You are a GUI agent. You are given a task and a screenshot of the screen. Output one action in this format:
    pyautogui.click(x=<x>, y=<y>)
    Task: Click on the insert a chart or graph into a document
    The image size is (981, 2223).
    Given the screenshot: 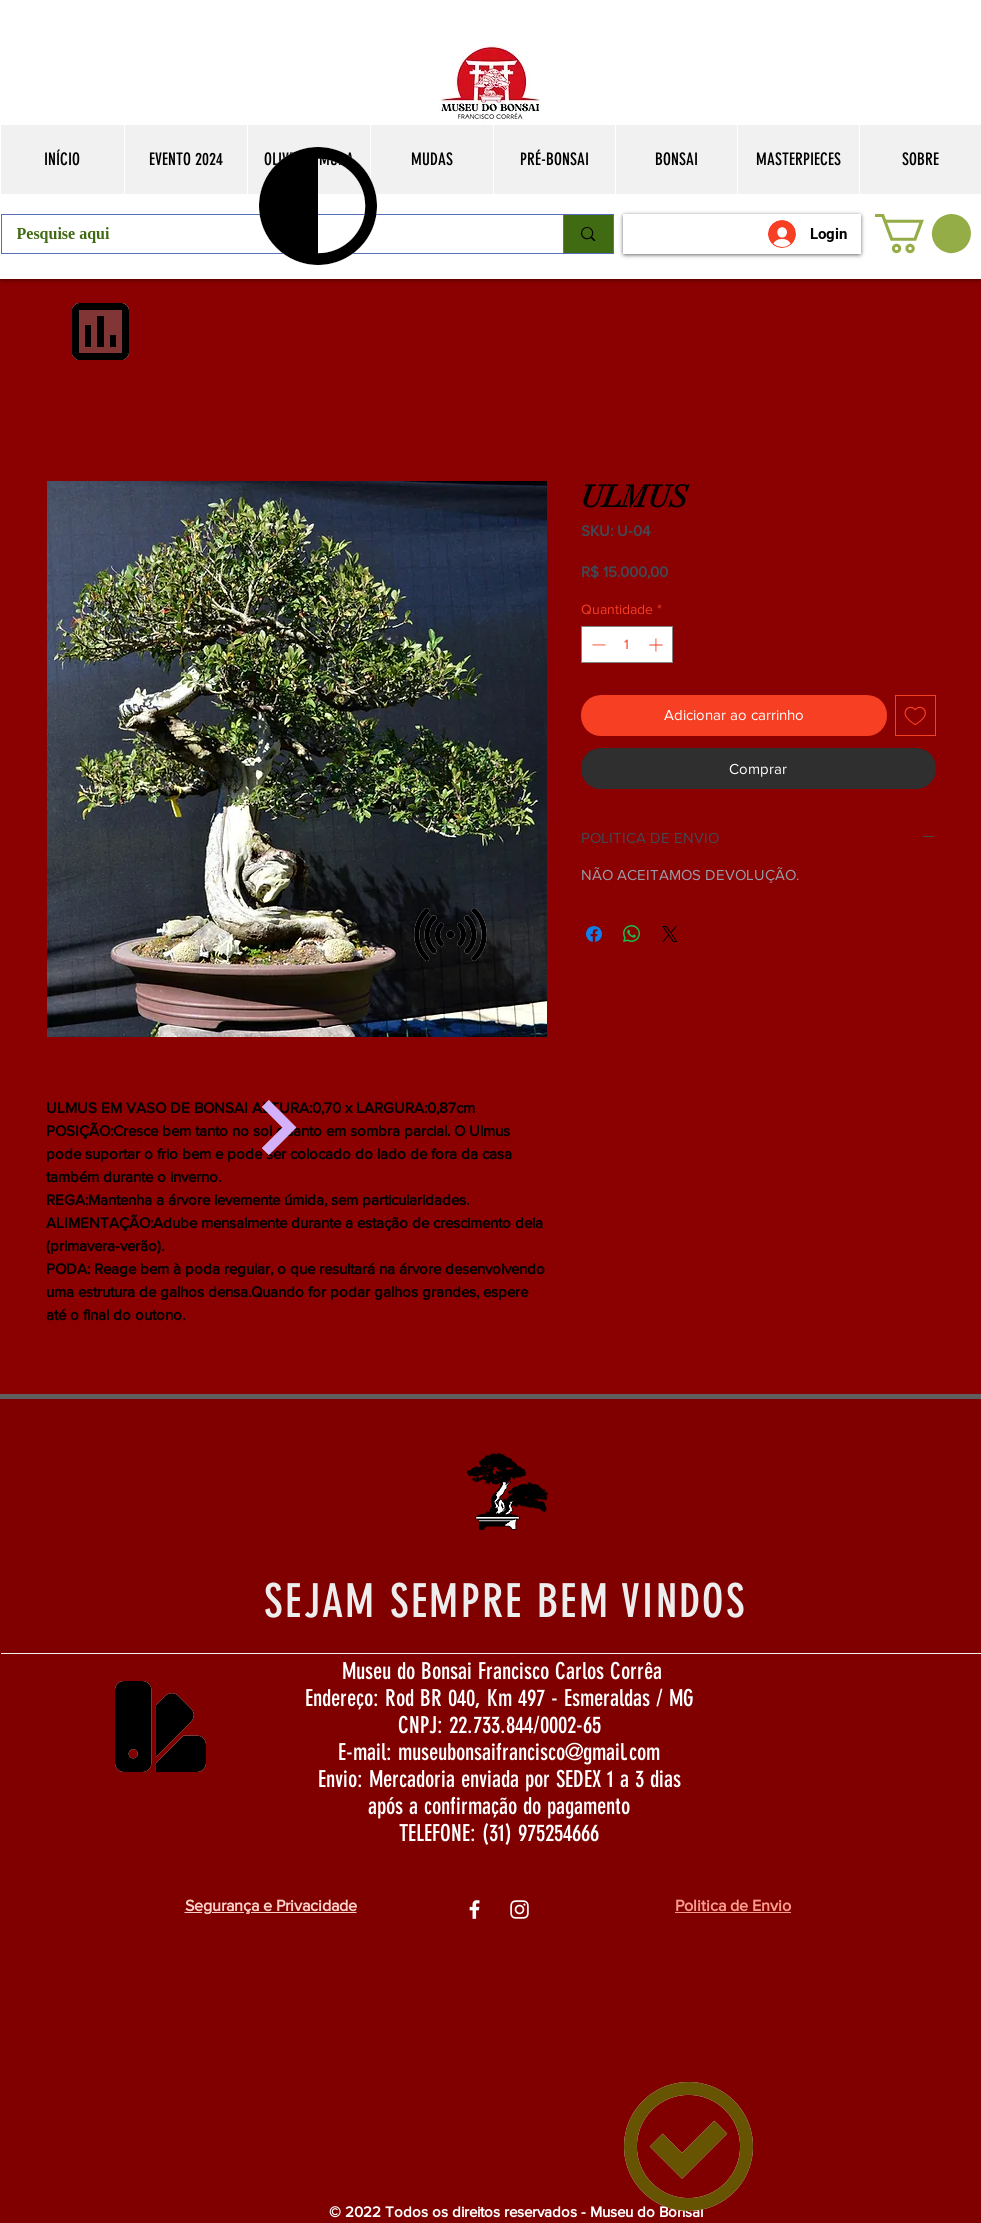 What is the action you would take?
    pyautogui.click(x=100, y=331)
    